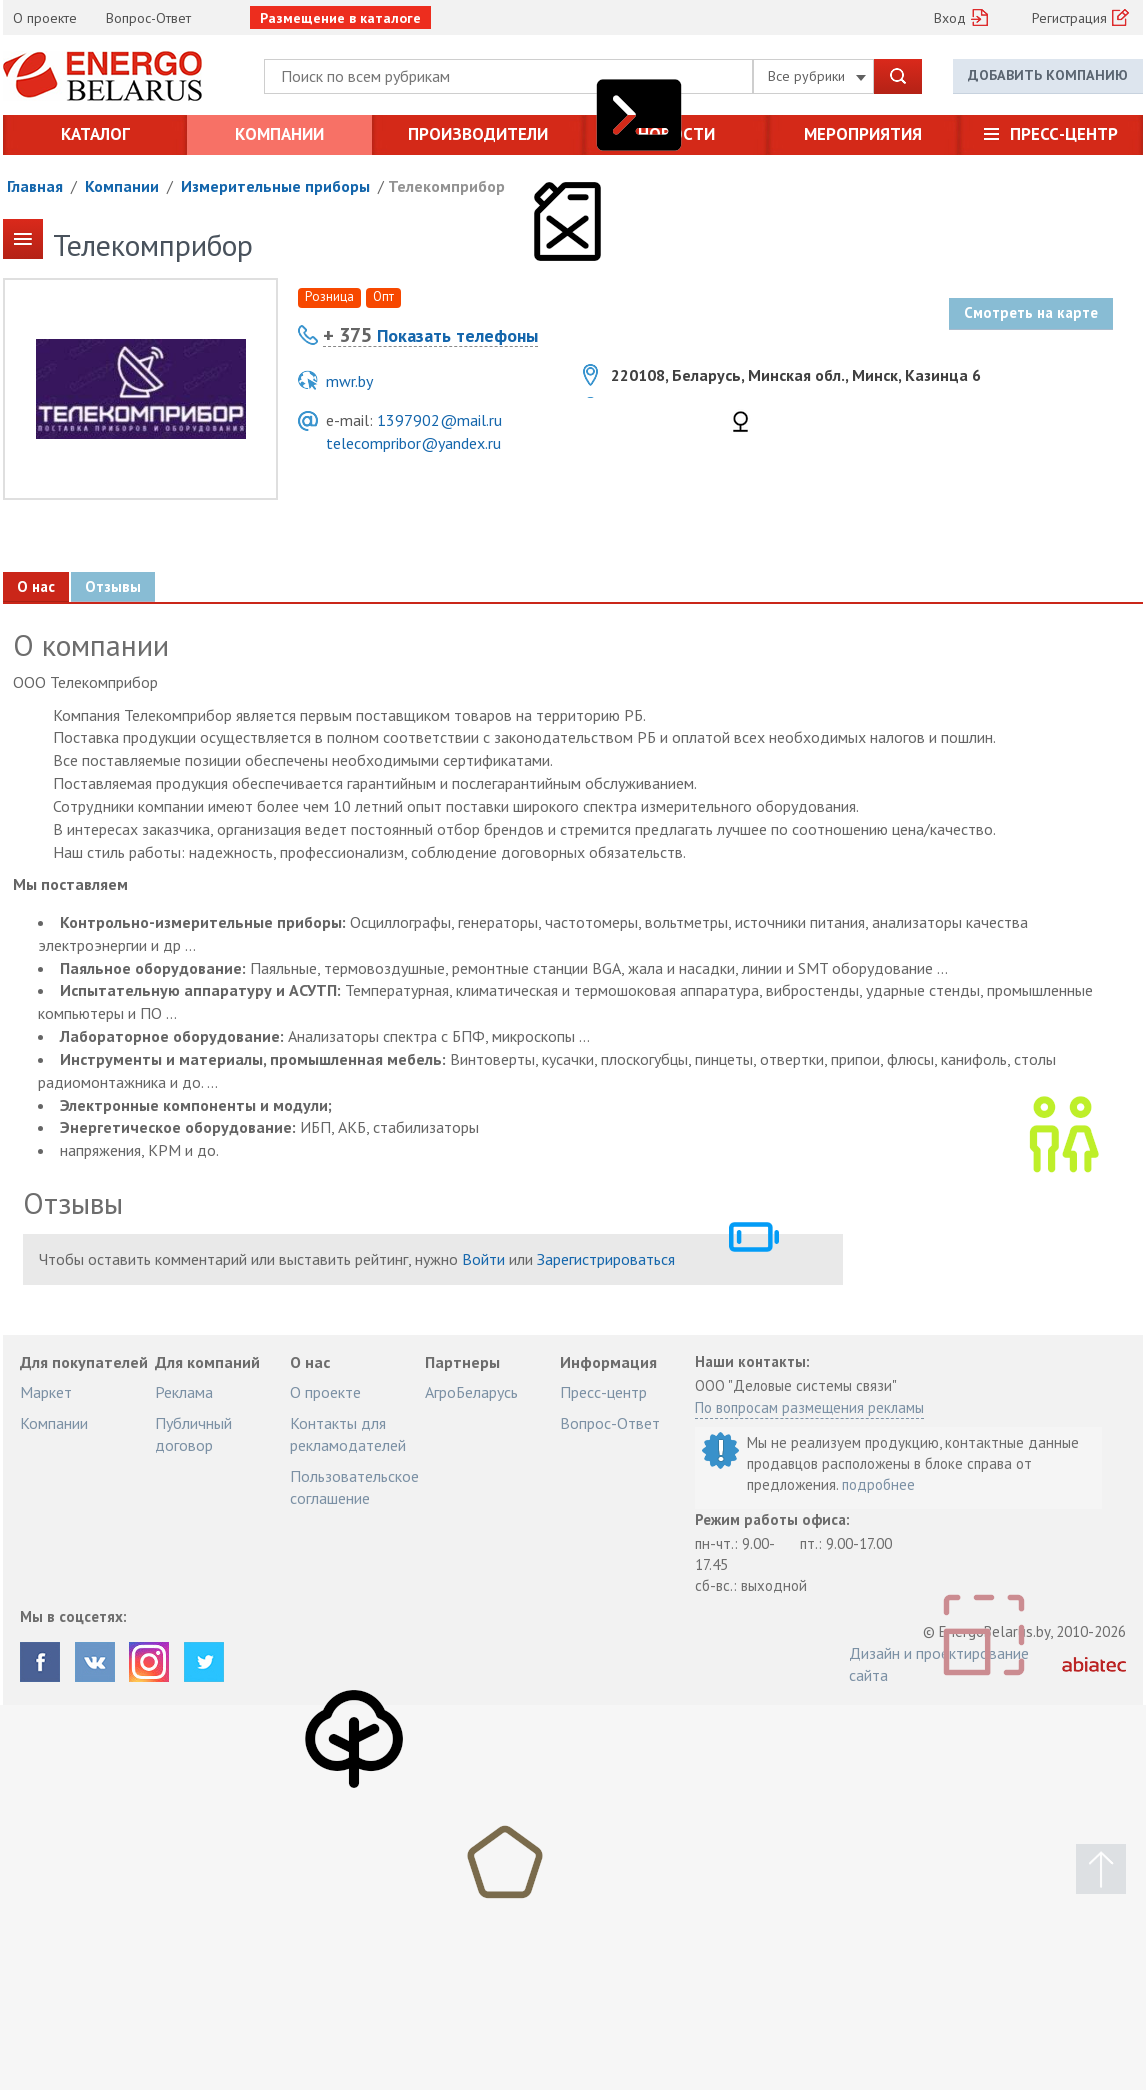  I want to click on access nature or outdoor-related content, so click(354, 1739).